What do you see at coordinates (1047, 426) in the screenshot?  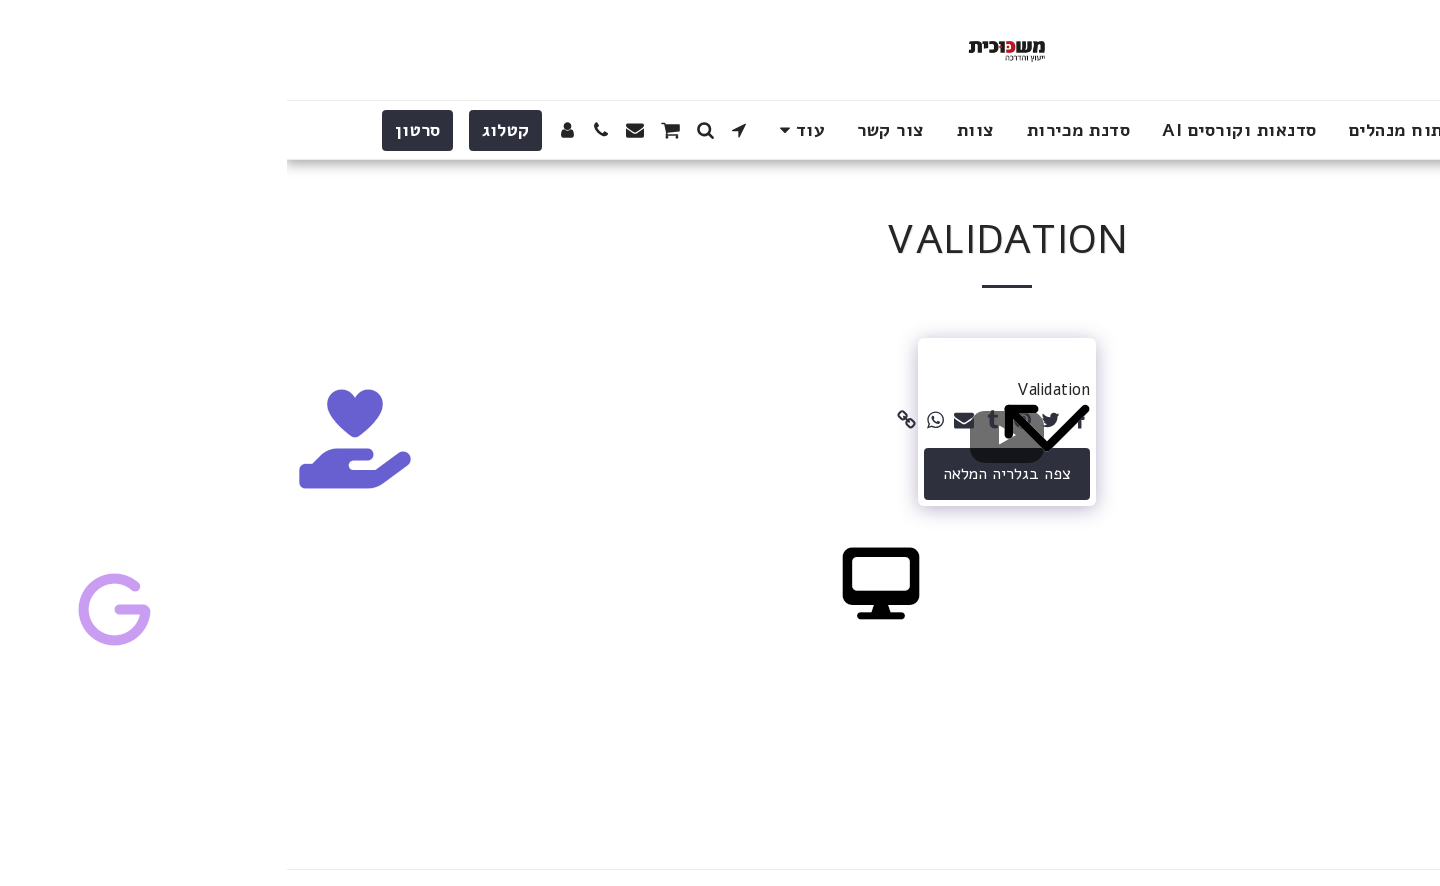 I see `go back or return to previous step` at bounding box center [1047, 426].